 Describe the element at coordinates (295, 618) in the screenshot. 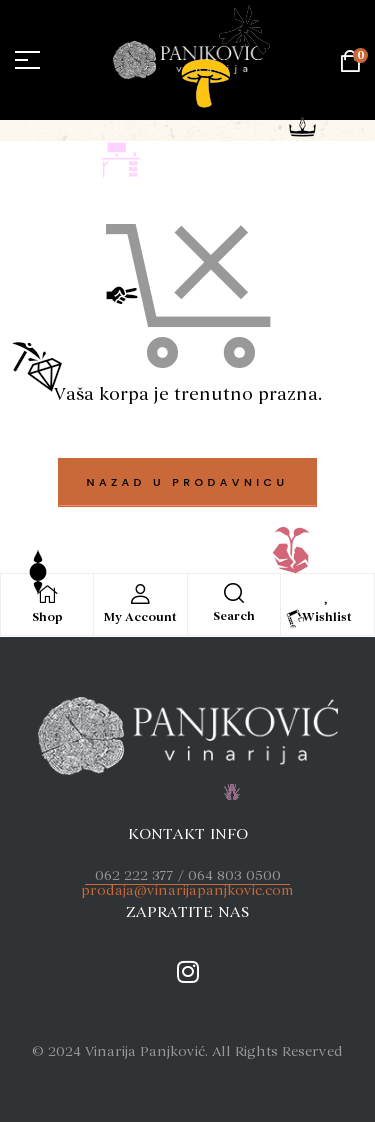

I see `access cargo or shipping management features` at that location.